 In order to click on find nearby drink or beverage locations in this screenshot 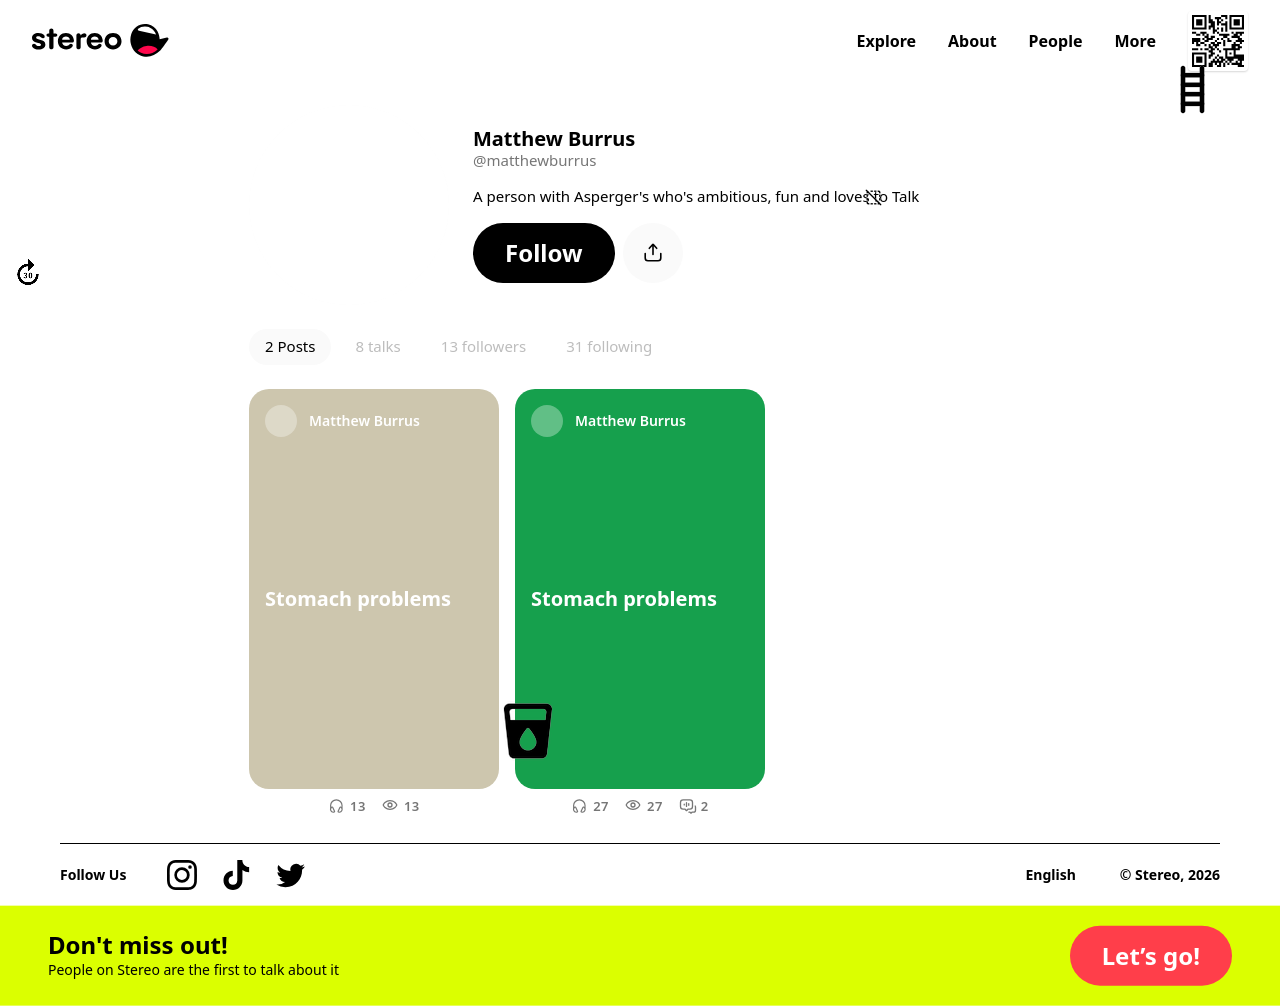, I will do `click(528, 731)`.